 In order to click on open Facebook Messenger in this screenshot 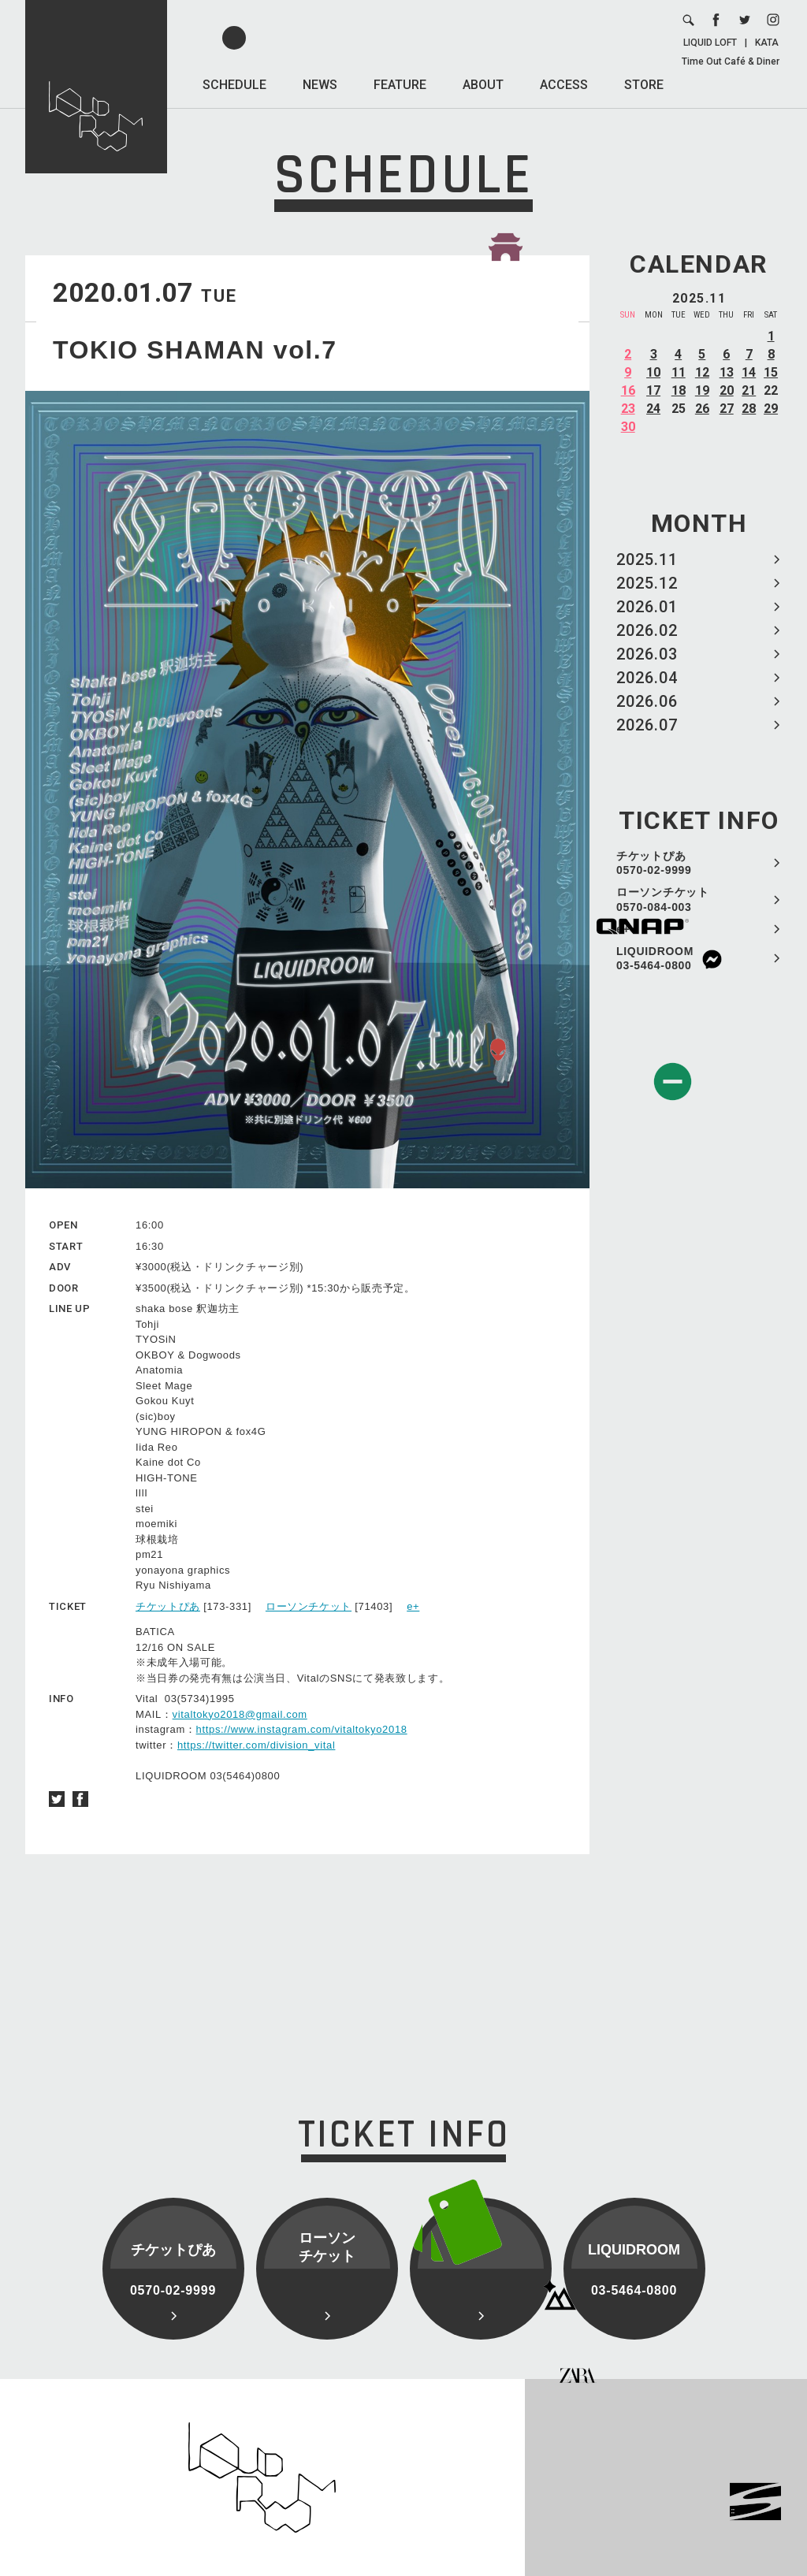, I will do `click(712, 959)`.